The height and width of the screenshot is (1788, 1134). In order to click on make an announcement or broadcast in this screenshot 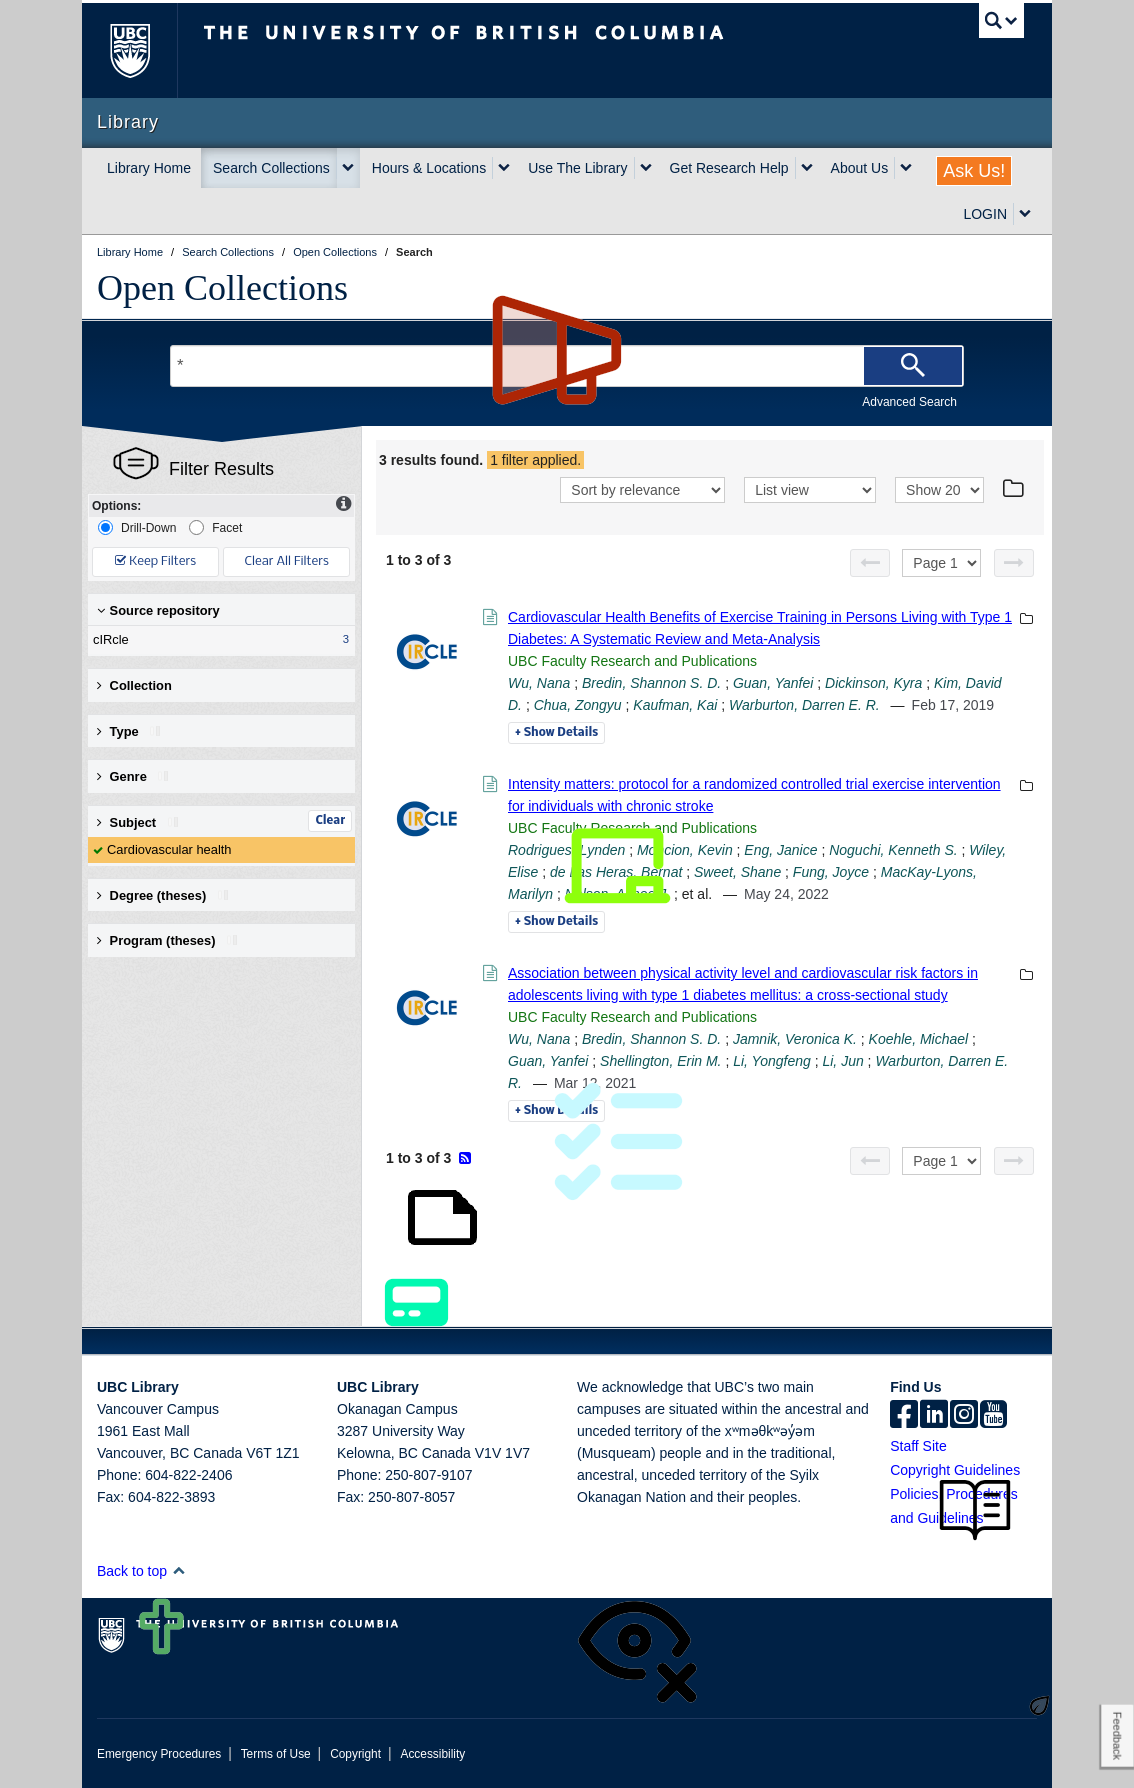, I will do `click(552, 355)`.